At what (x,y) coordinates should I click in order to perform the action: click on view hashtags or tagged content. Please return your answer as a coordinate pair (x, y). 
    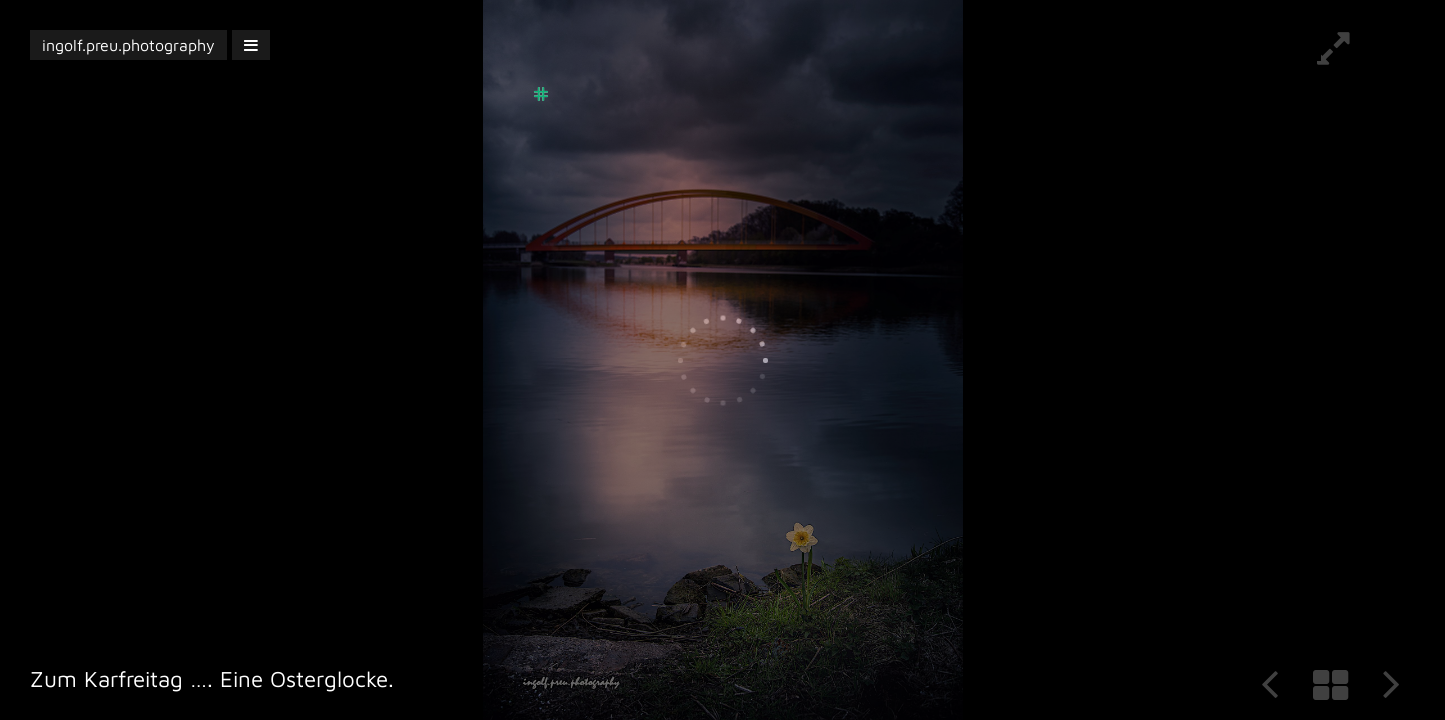
    Looking at the image, I should click on (541, 94).